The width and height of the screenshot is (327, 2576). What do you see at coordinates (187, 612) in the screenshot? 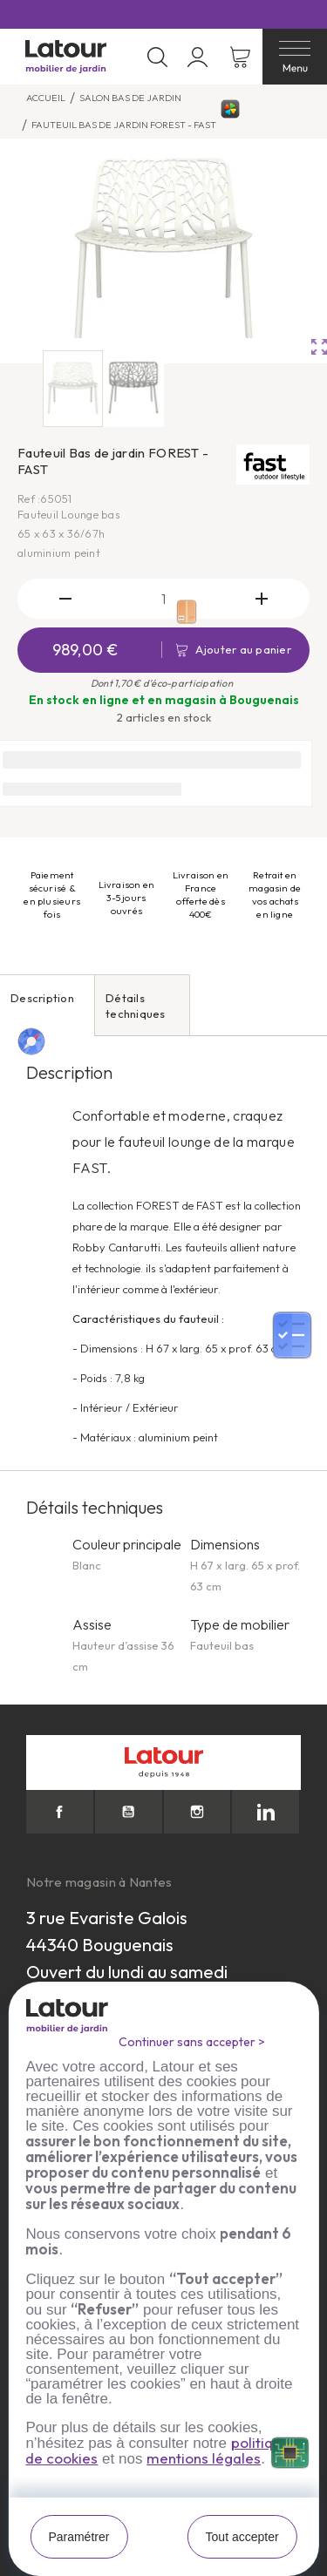
I see `install a new application or software package` at bounding box center [187, 612].